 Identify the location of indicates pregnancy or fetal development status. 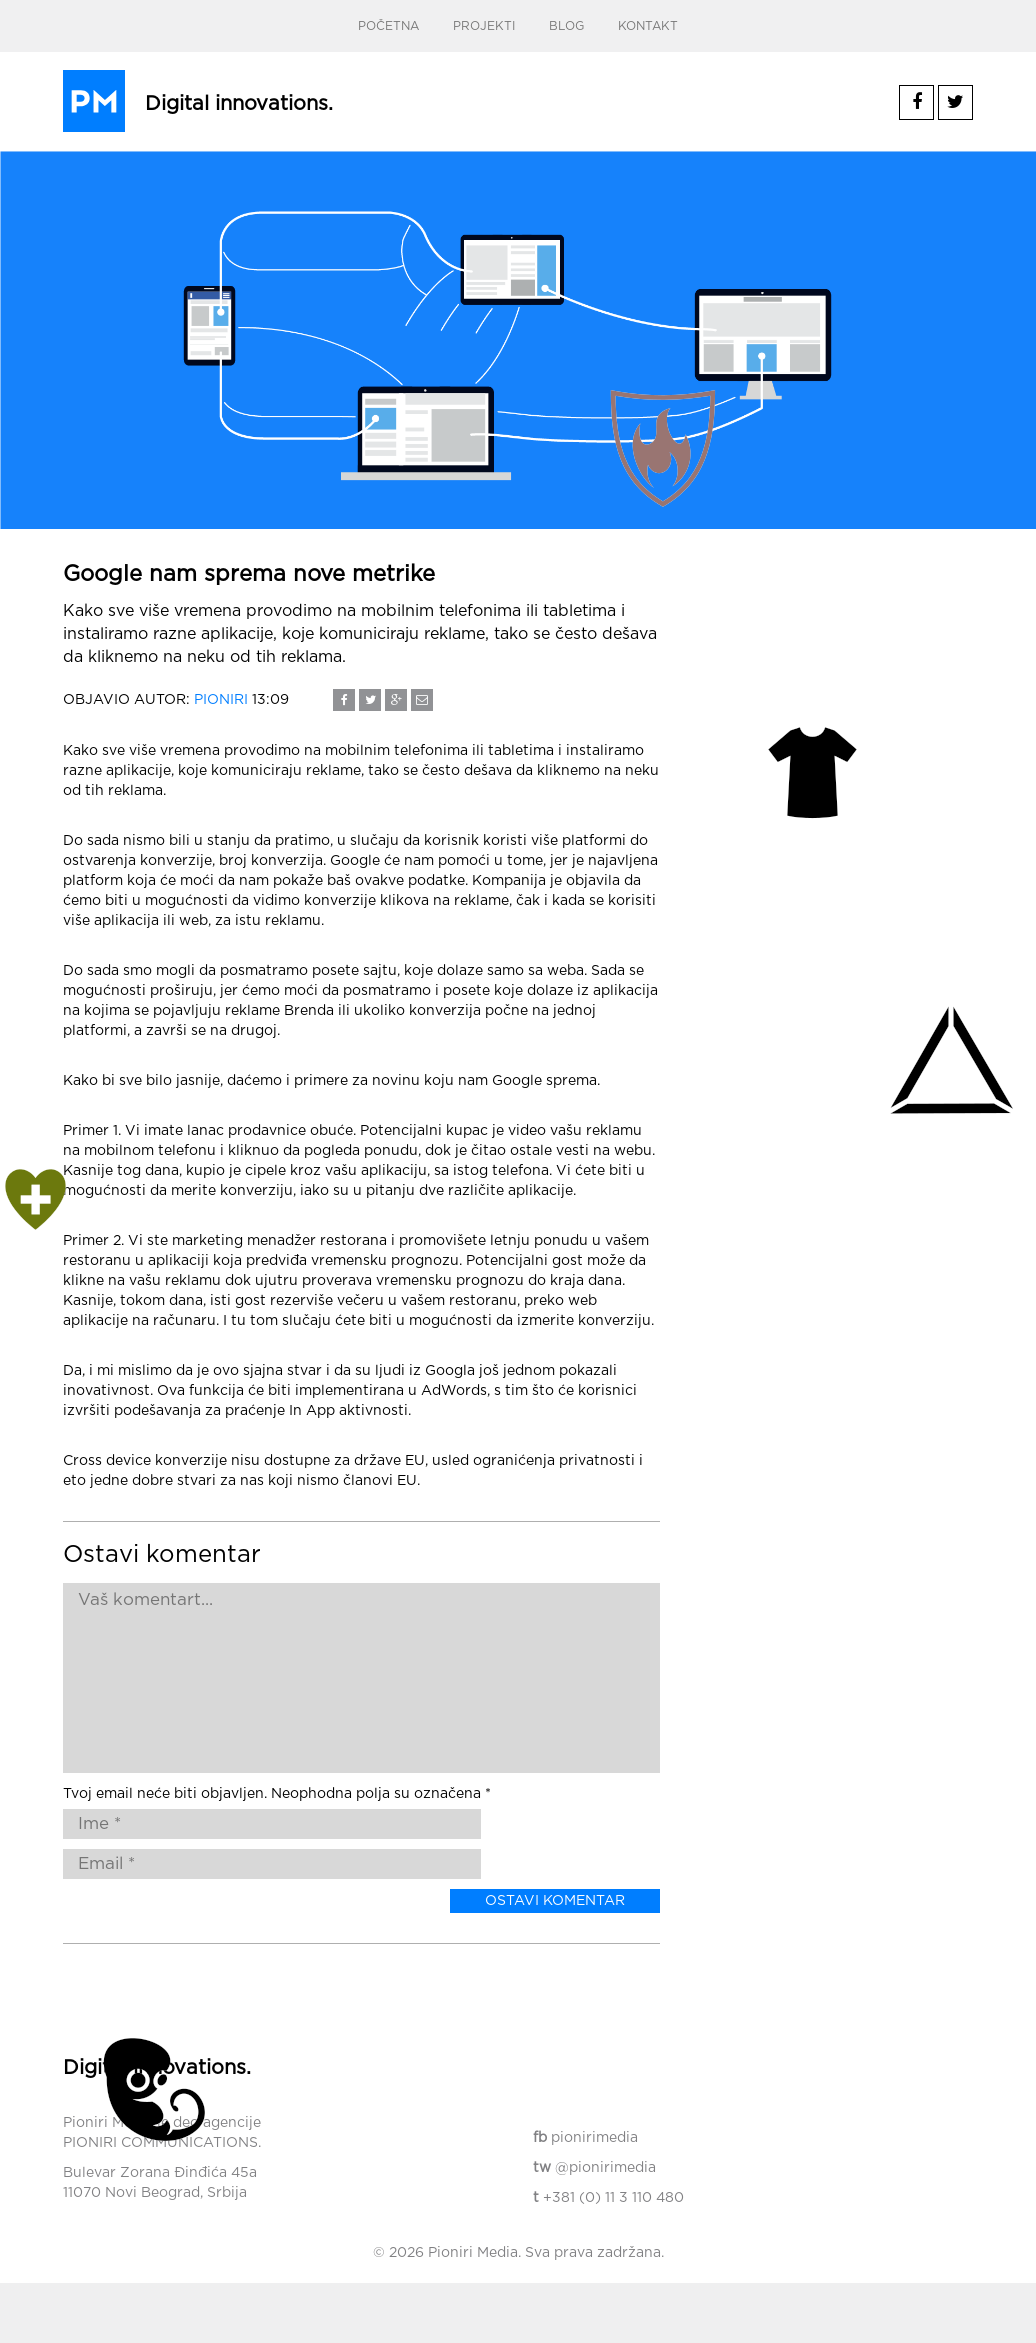
(154, 2089).